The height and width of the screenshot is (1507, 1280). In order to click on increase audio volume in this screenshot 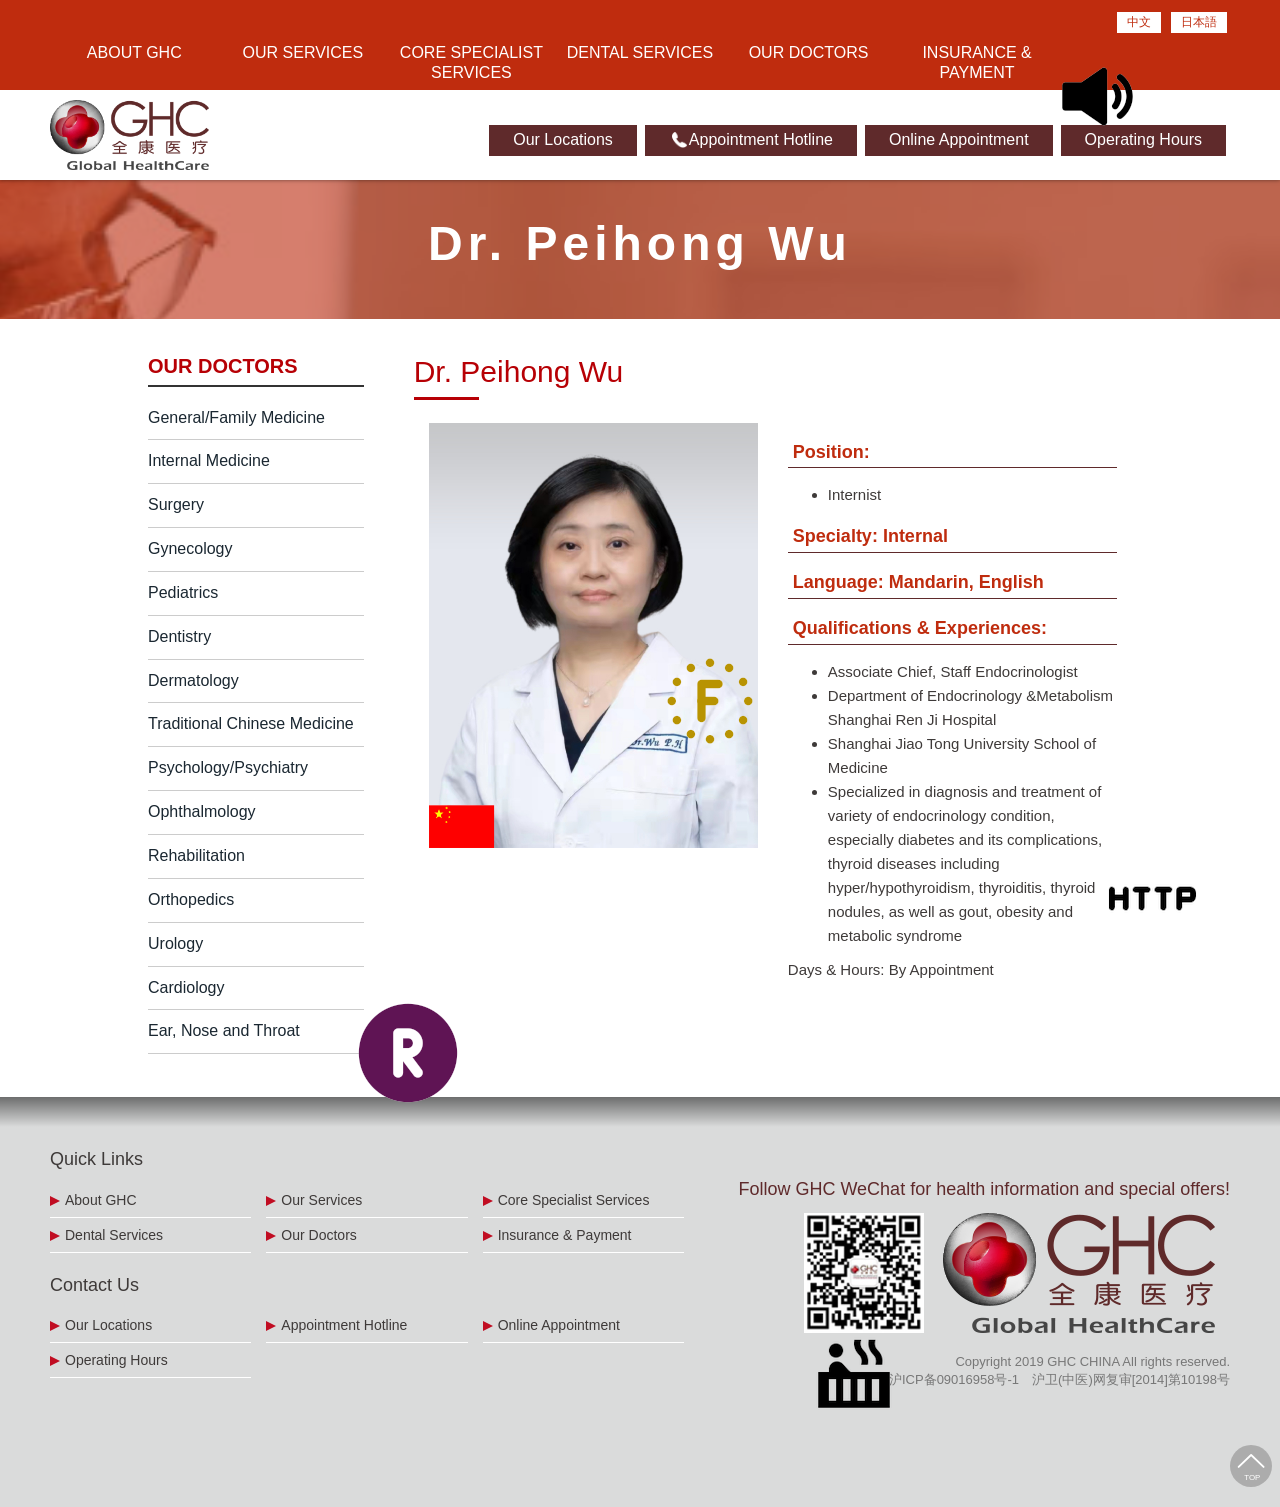, I will do `click(1097, 96)`.